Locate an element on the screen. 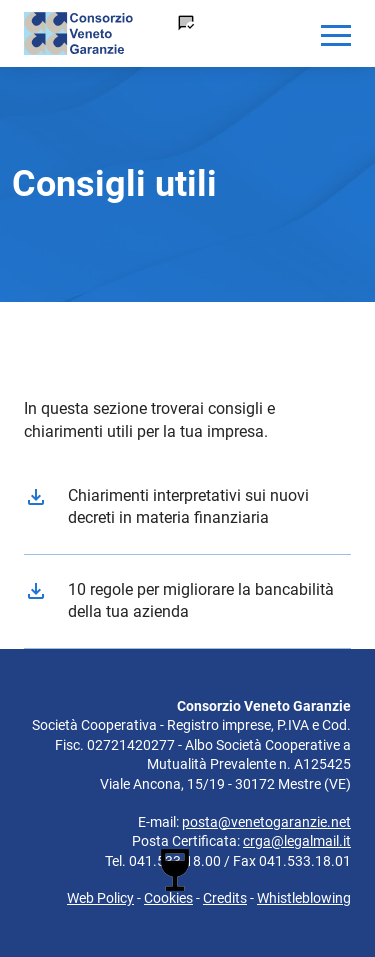  mark a conversation as read is located at coordinates (186, 23).